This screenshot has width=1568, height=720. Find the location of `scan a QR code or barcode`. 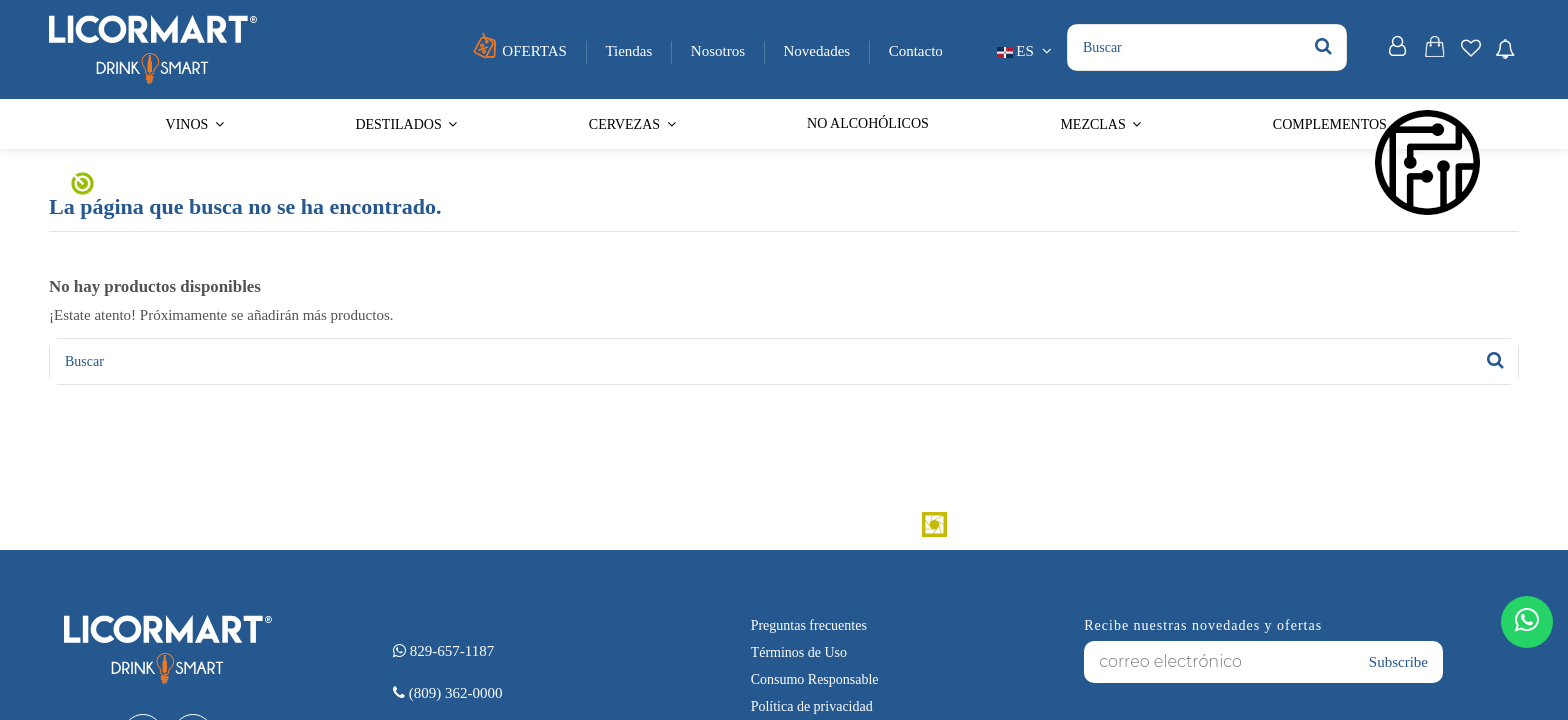

scan a QR code or barcode is located at coordinates (82, 183).